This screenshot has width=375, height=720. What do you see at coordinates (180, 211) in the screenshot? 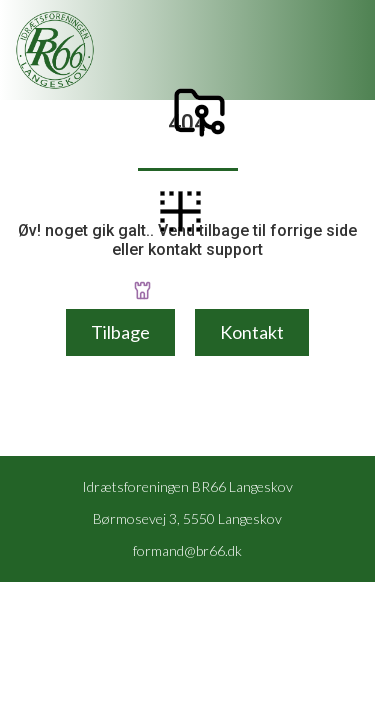
I see `apply inner borders to selected cells` at bounding box center [180, 211].